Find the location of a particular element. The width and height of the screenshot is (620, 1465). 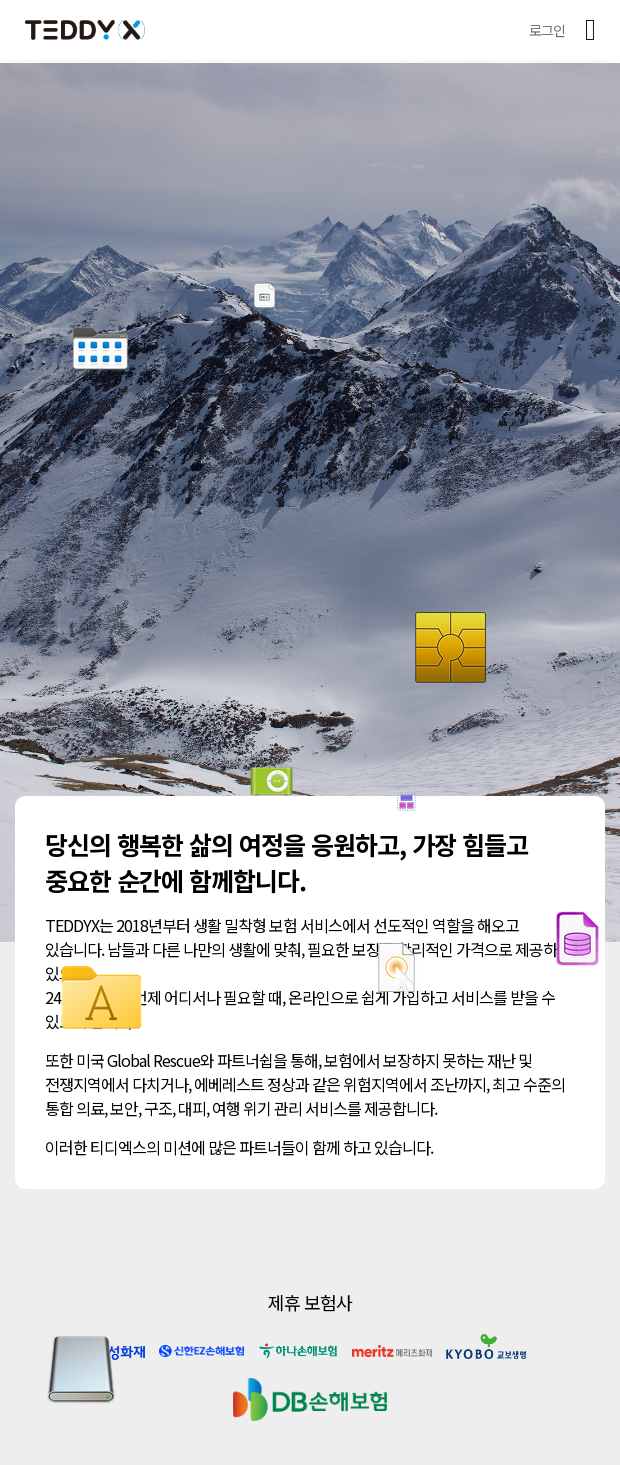

removable storage device connected is located at coordinates (81, 1369).